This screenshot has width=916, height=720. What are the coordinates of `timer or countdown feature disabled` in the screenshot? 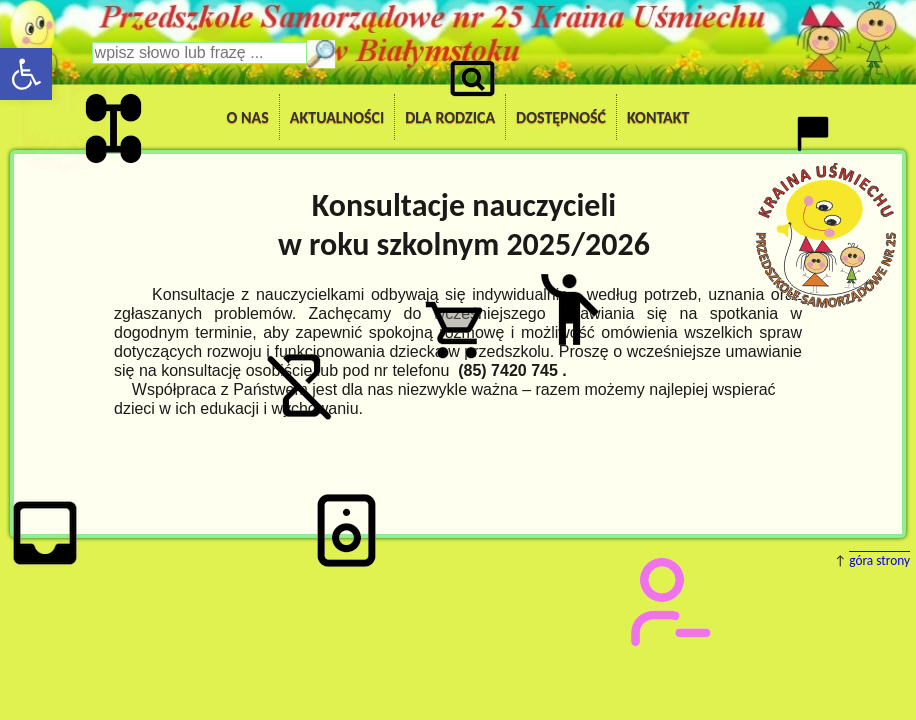 It's located at (301, 385).